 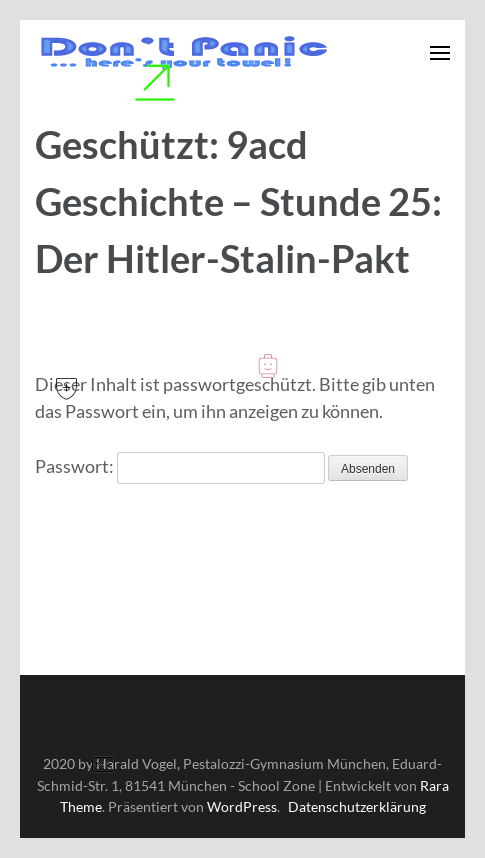 What do you see at coordinates (103, 764) in the screenshot?
I see `format text using markdown` at bounding box center [103, 764].